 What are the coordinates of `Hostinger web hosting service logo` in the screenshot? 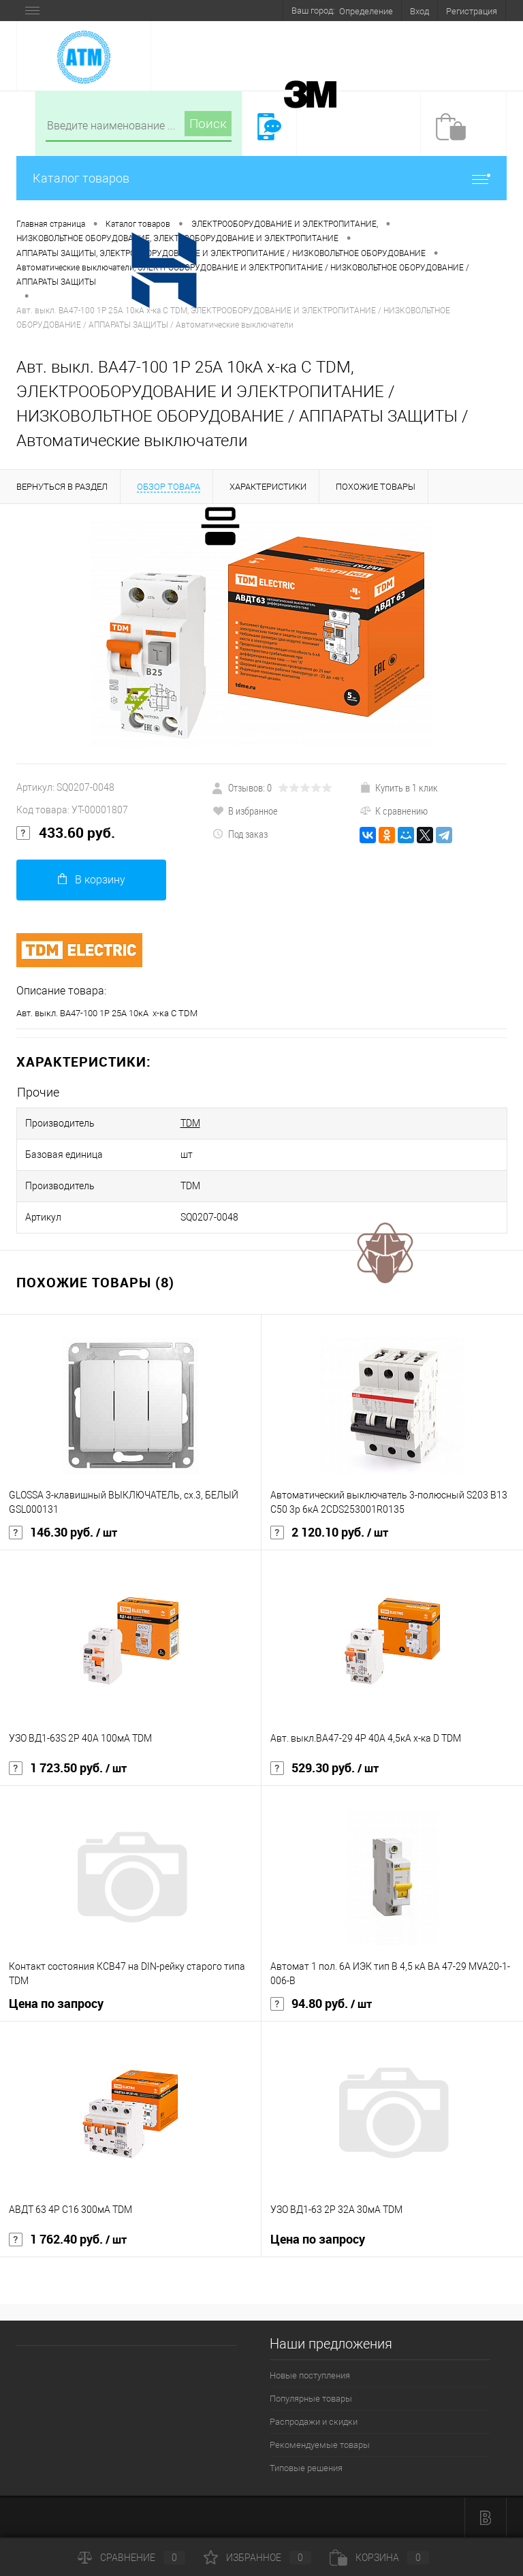 It's located at (164, 270).